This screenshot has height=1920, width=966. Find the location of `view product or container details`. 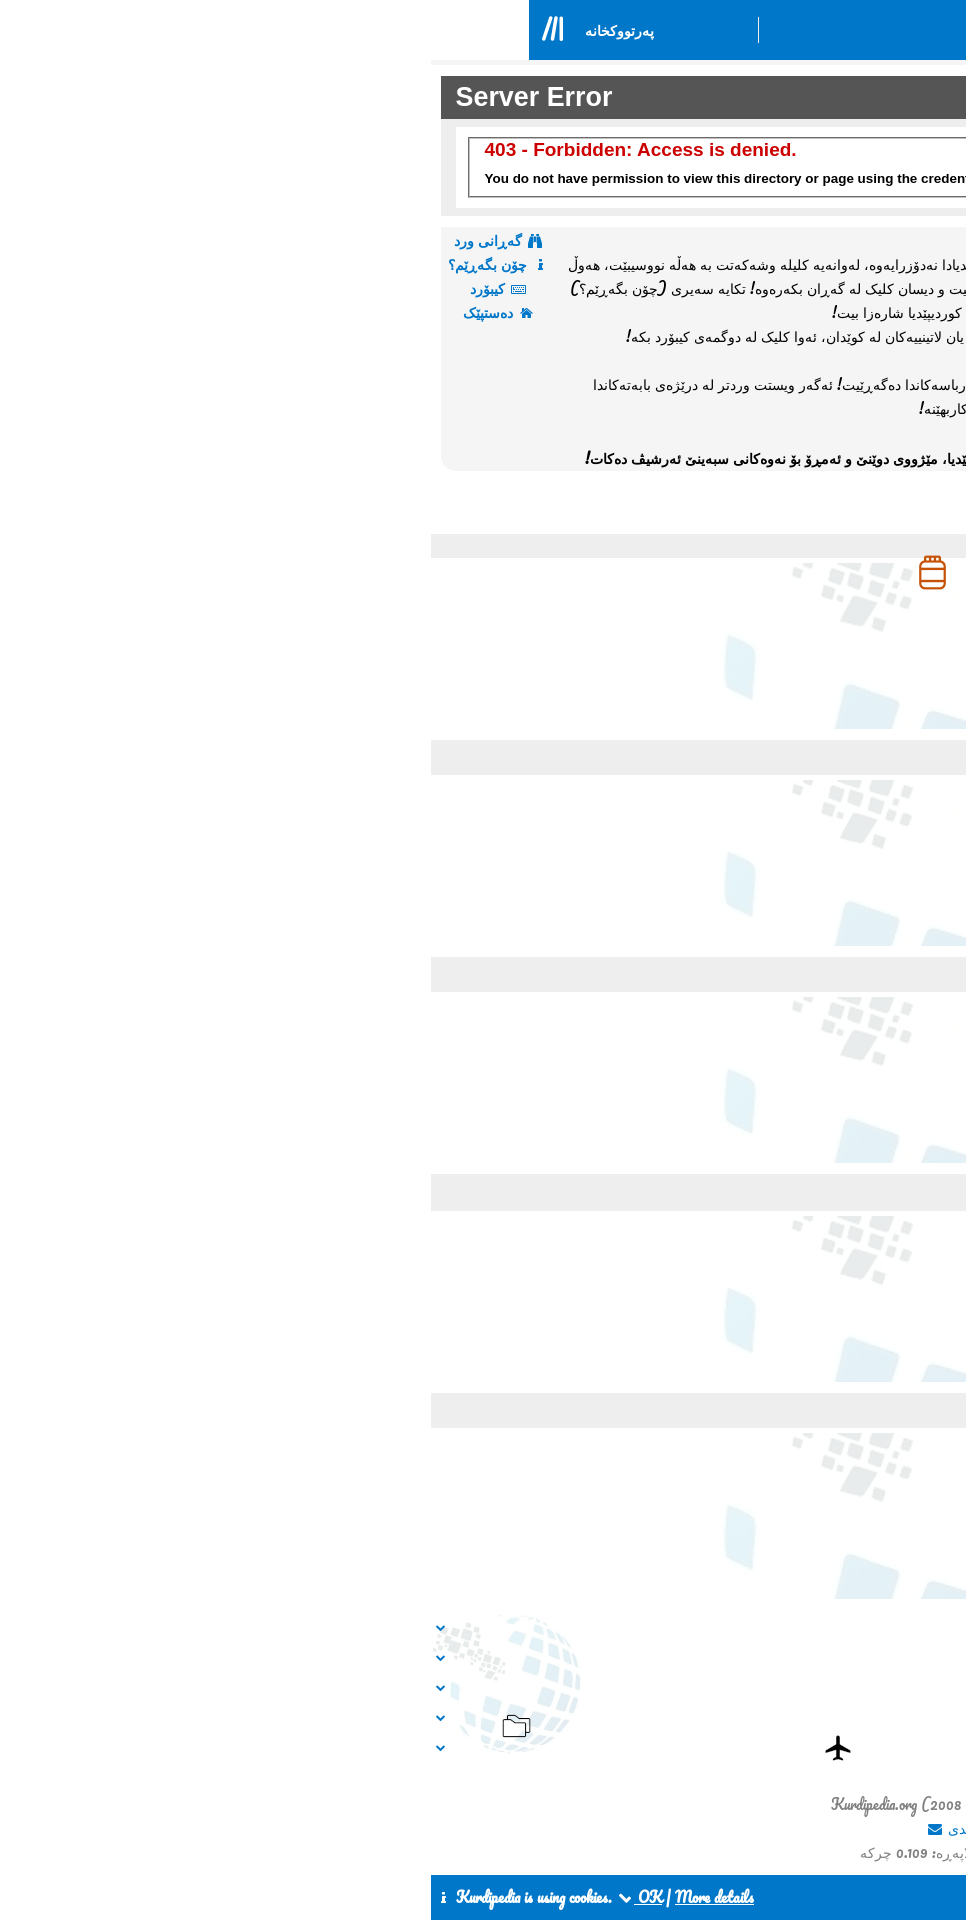

view product or container details is located at coordinates (932, 572).